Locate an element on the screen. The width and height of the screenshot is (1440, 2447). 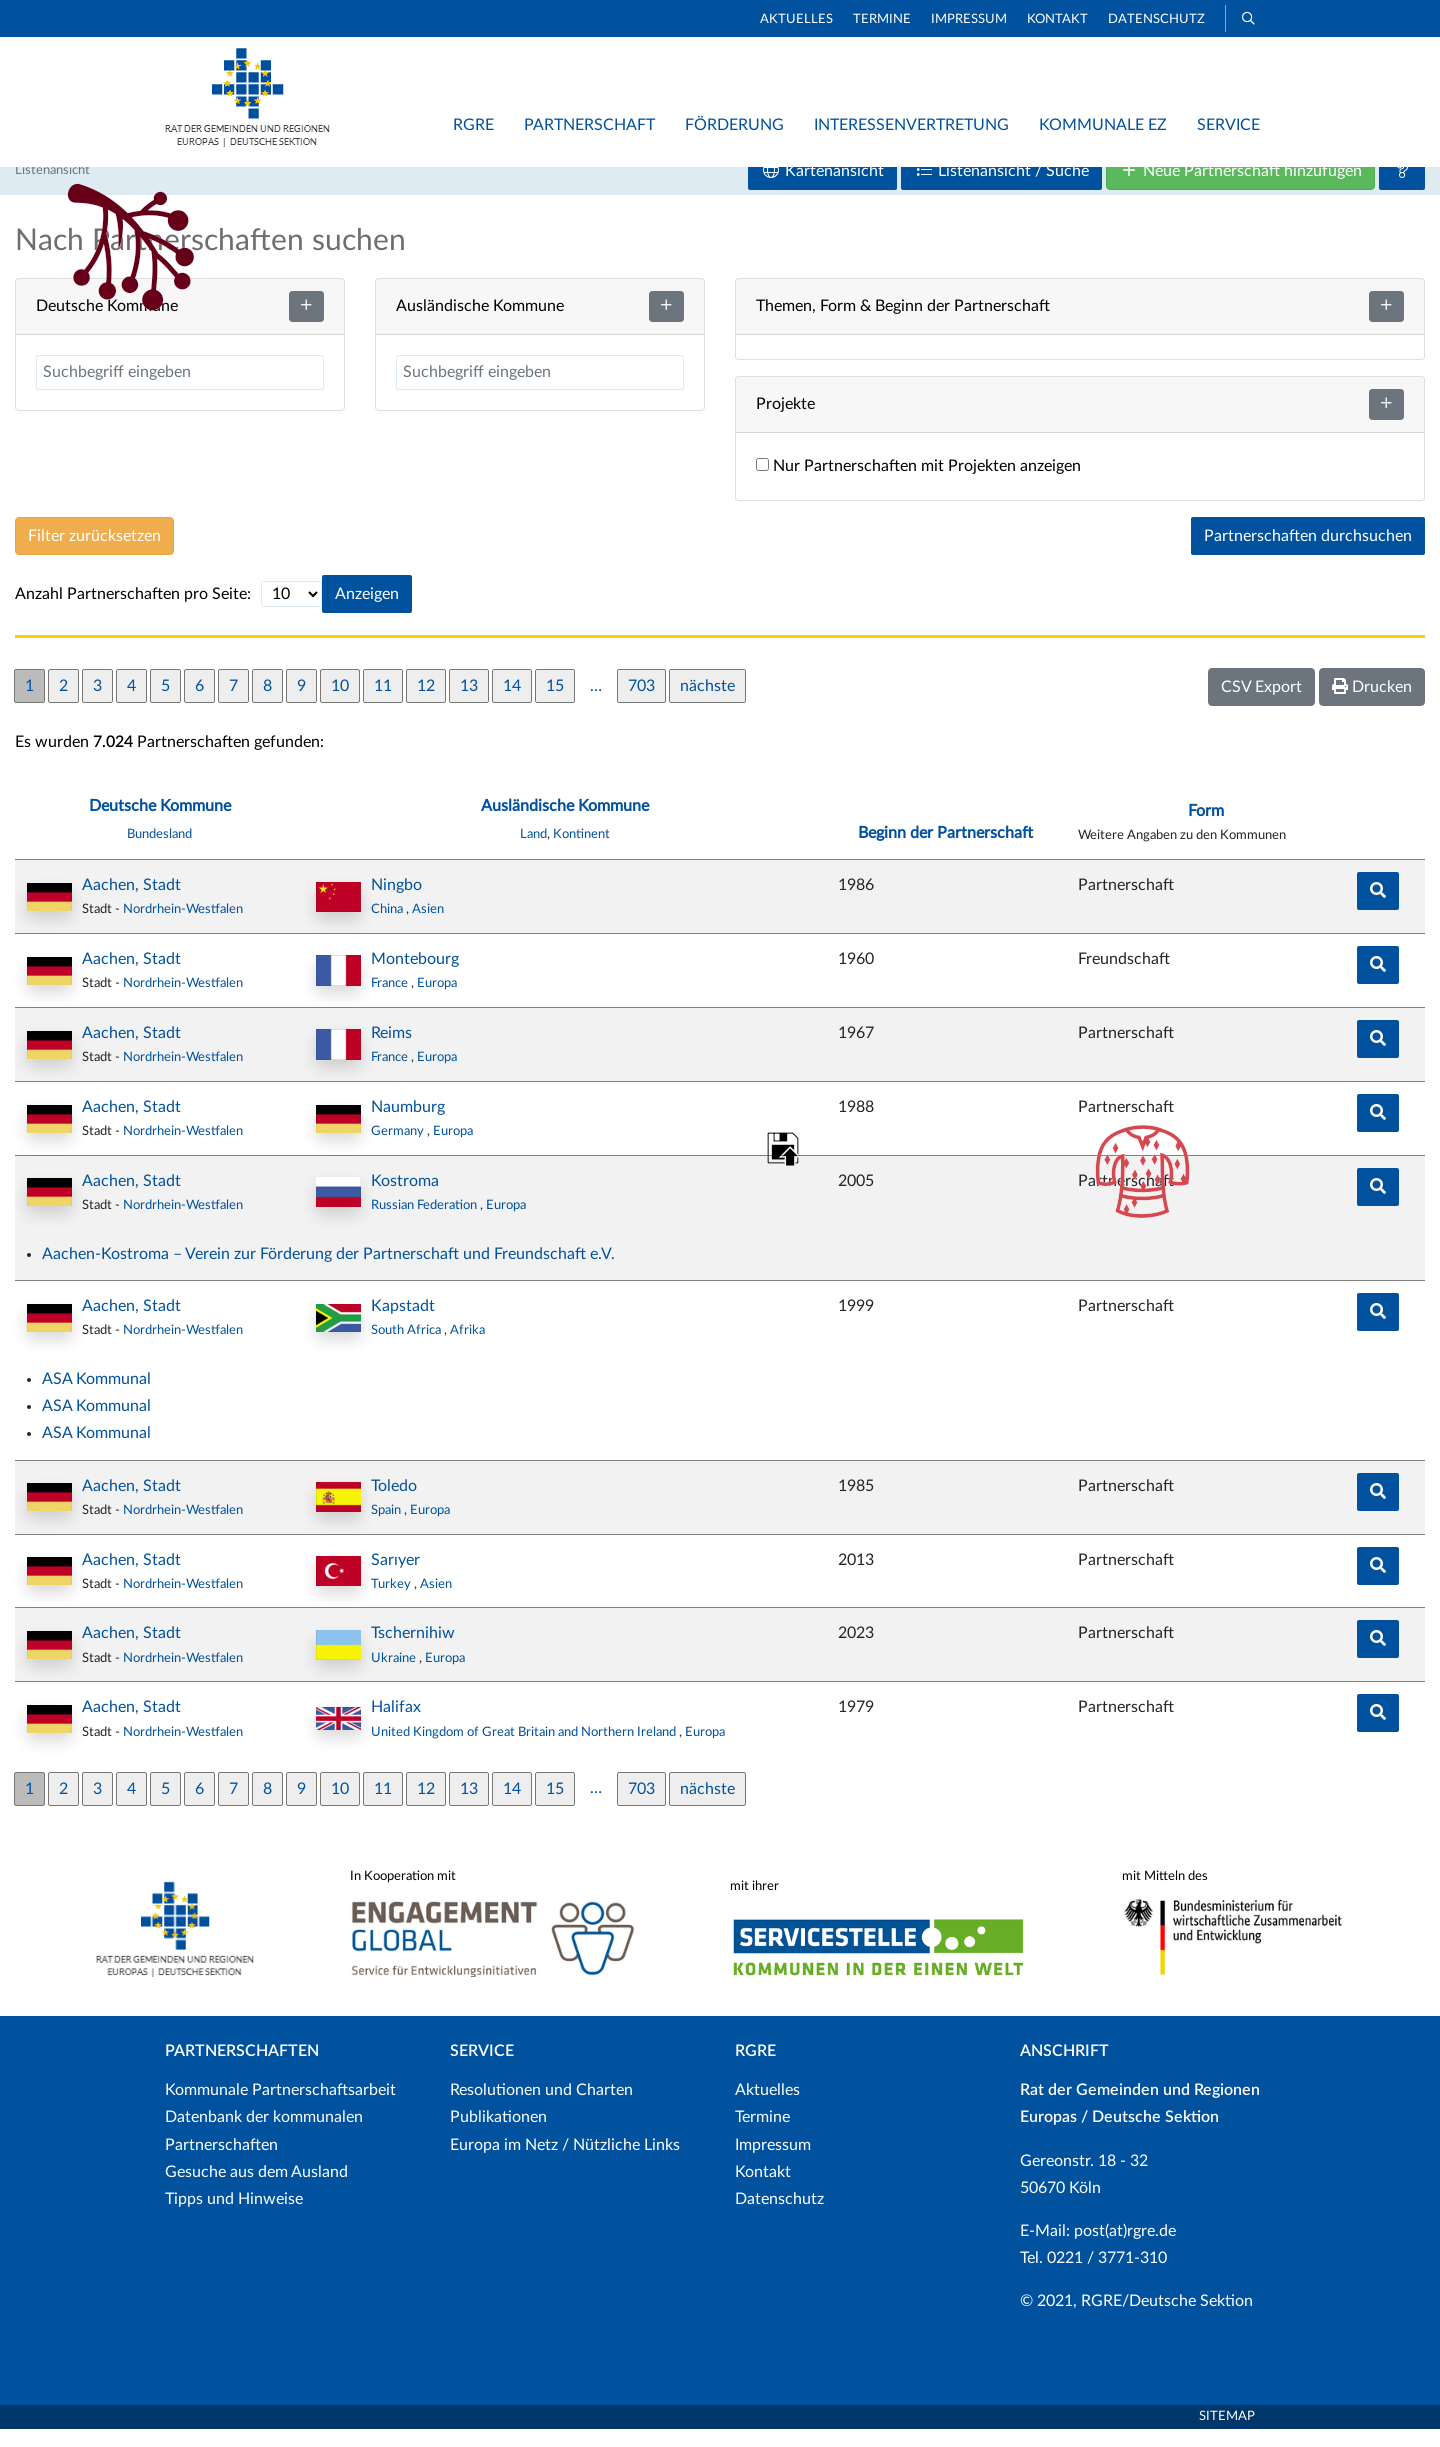
save your current progress is located at coordinates (783, 1148).